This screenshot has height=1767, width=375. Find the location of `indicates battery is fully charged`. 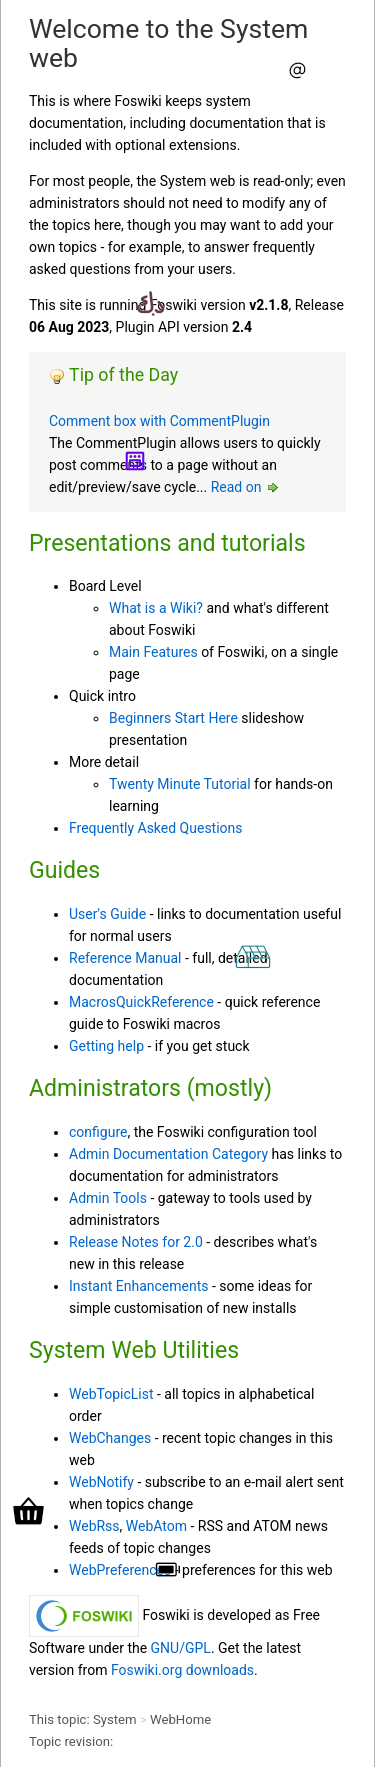

indicates battery is fully charged is located at coordinates (167, 1569).